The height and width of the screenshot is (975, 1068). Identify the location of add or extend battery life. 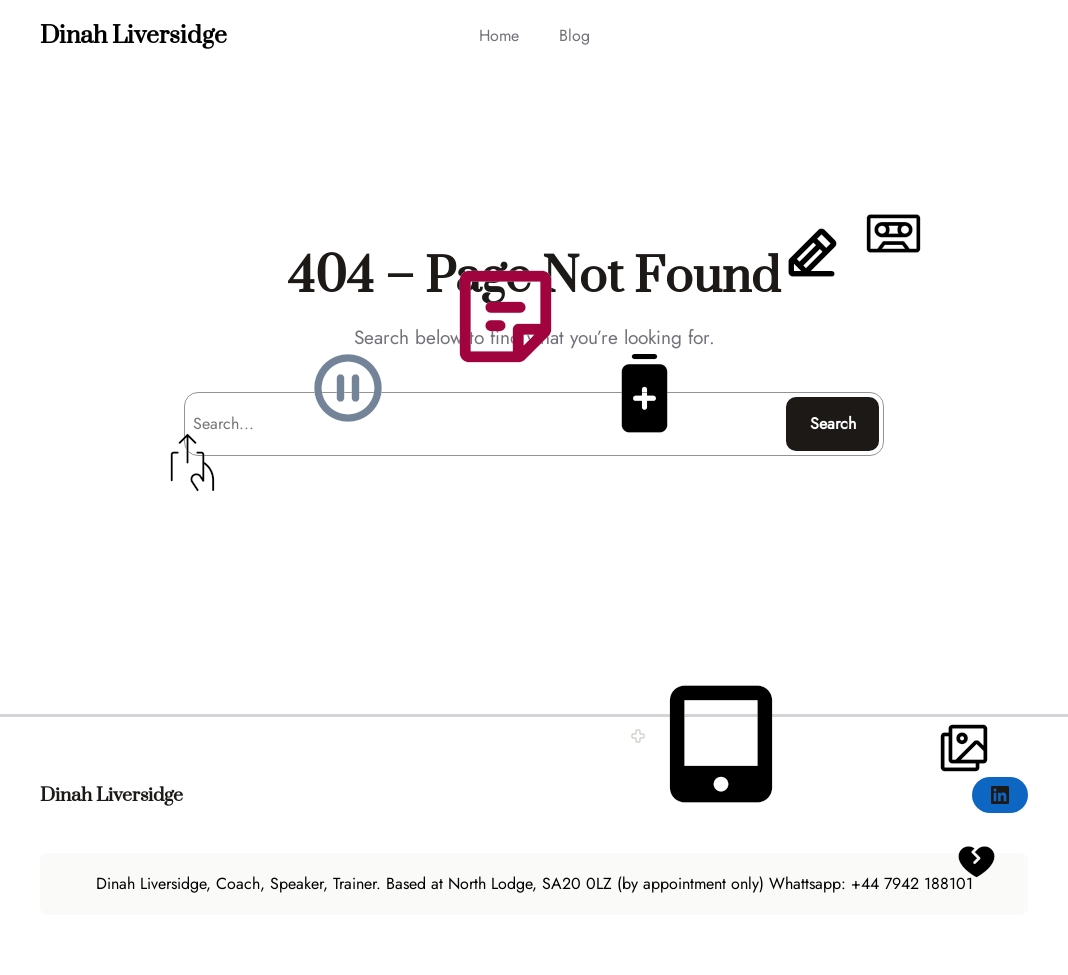
(644, 394).